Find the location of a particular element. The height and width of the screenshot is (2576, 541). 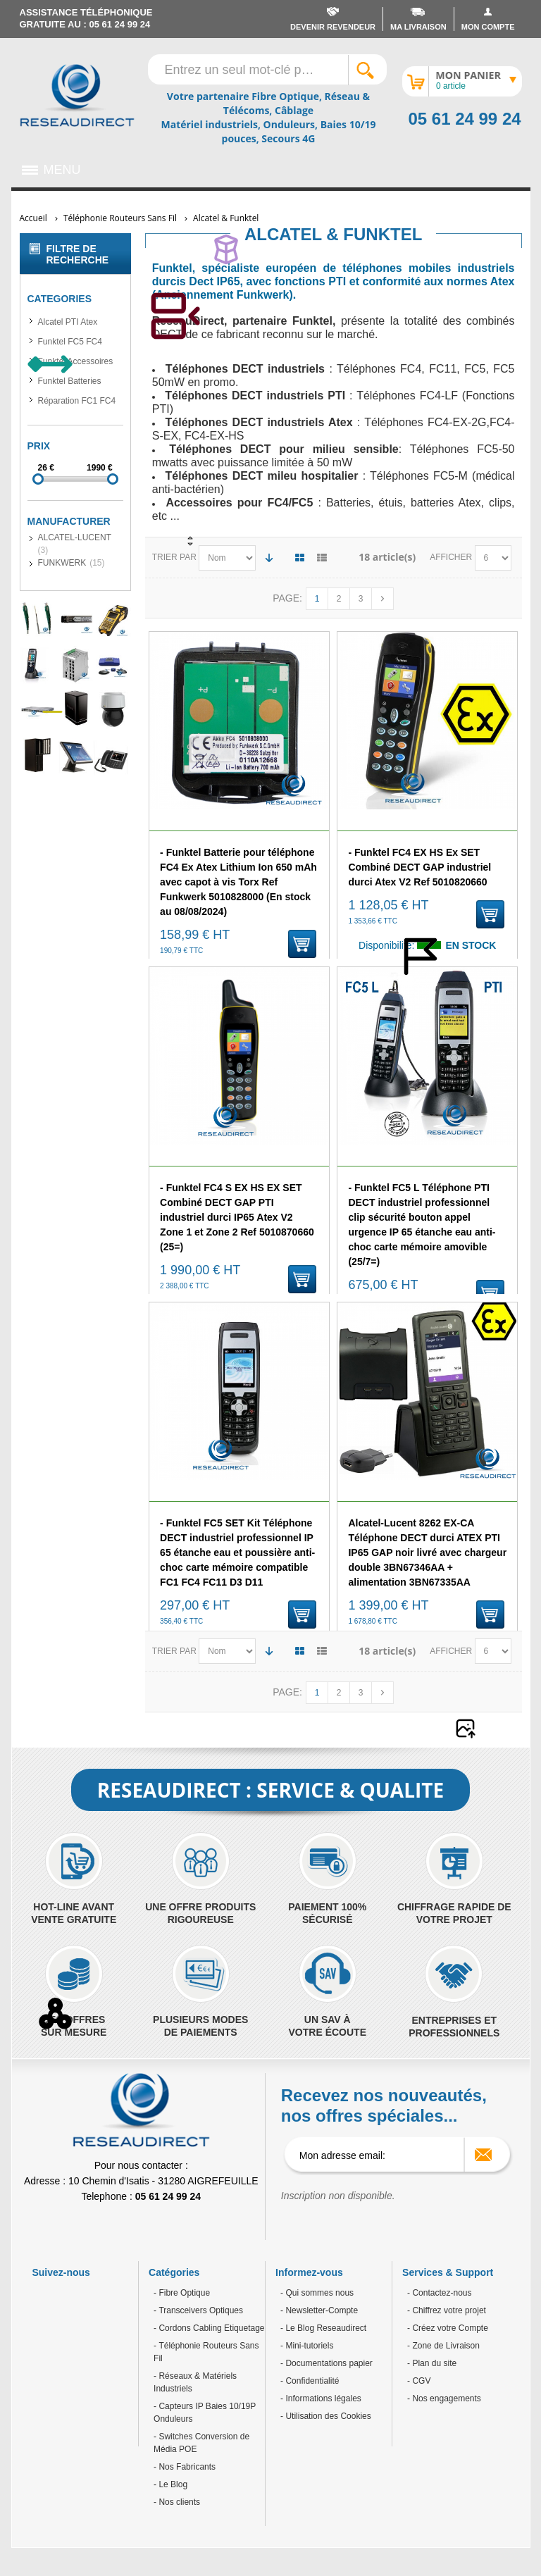

remove an item from a list is located at coordinates (52, 711).